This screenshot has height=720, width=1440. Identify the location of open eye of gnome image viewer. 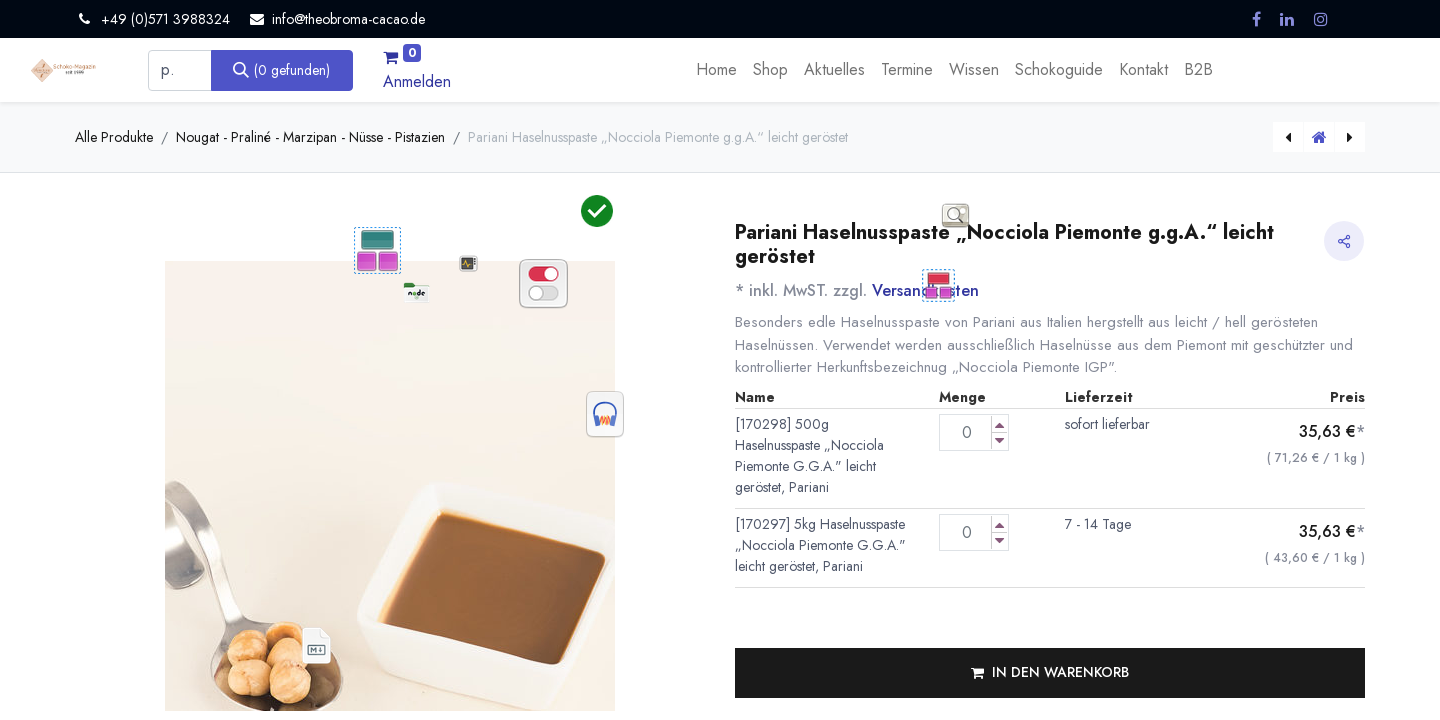
(955, 215).